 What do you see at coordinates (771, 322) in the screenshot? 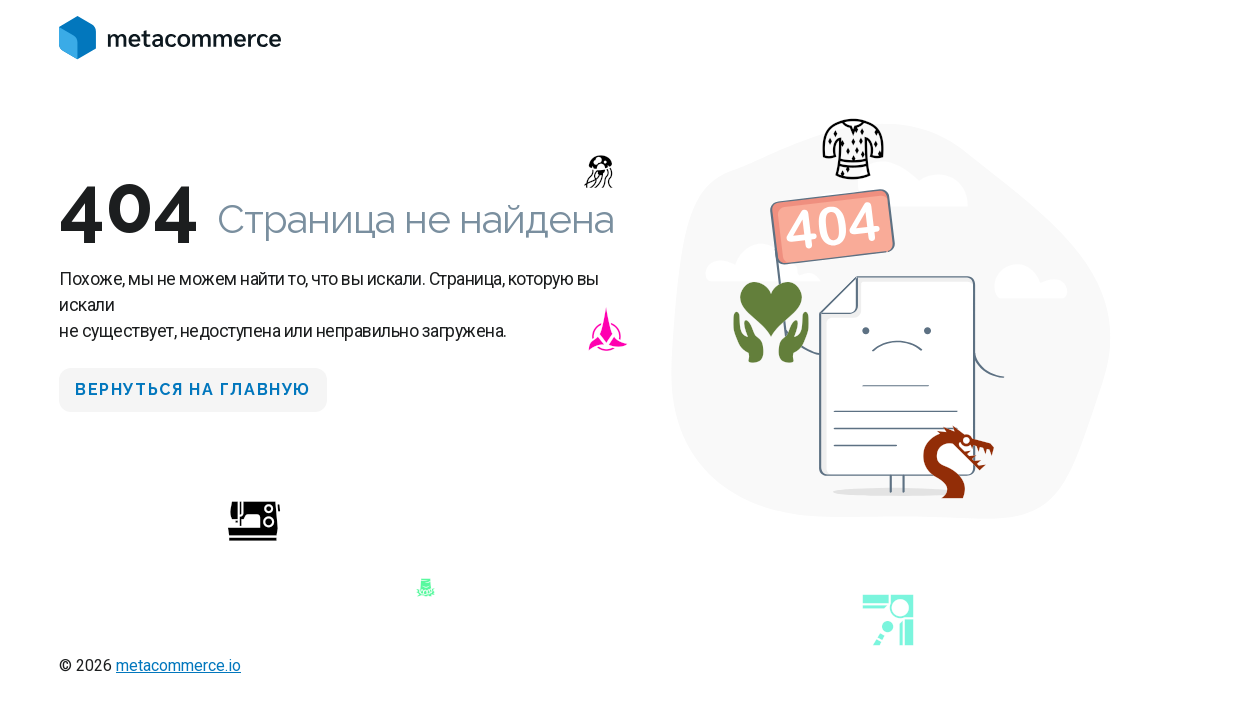
I see `add to favorites or wishlist` at bounding box center [771, 322].